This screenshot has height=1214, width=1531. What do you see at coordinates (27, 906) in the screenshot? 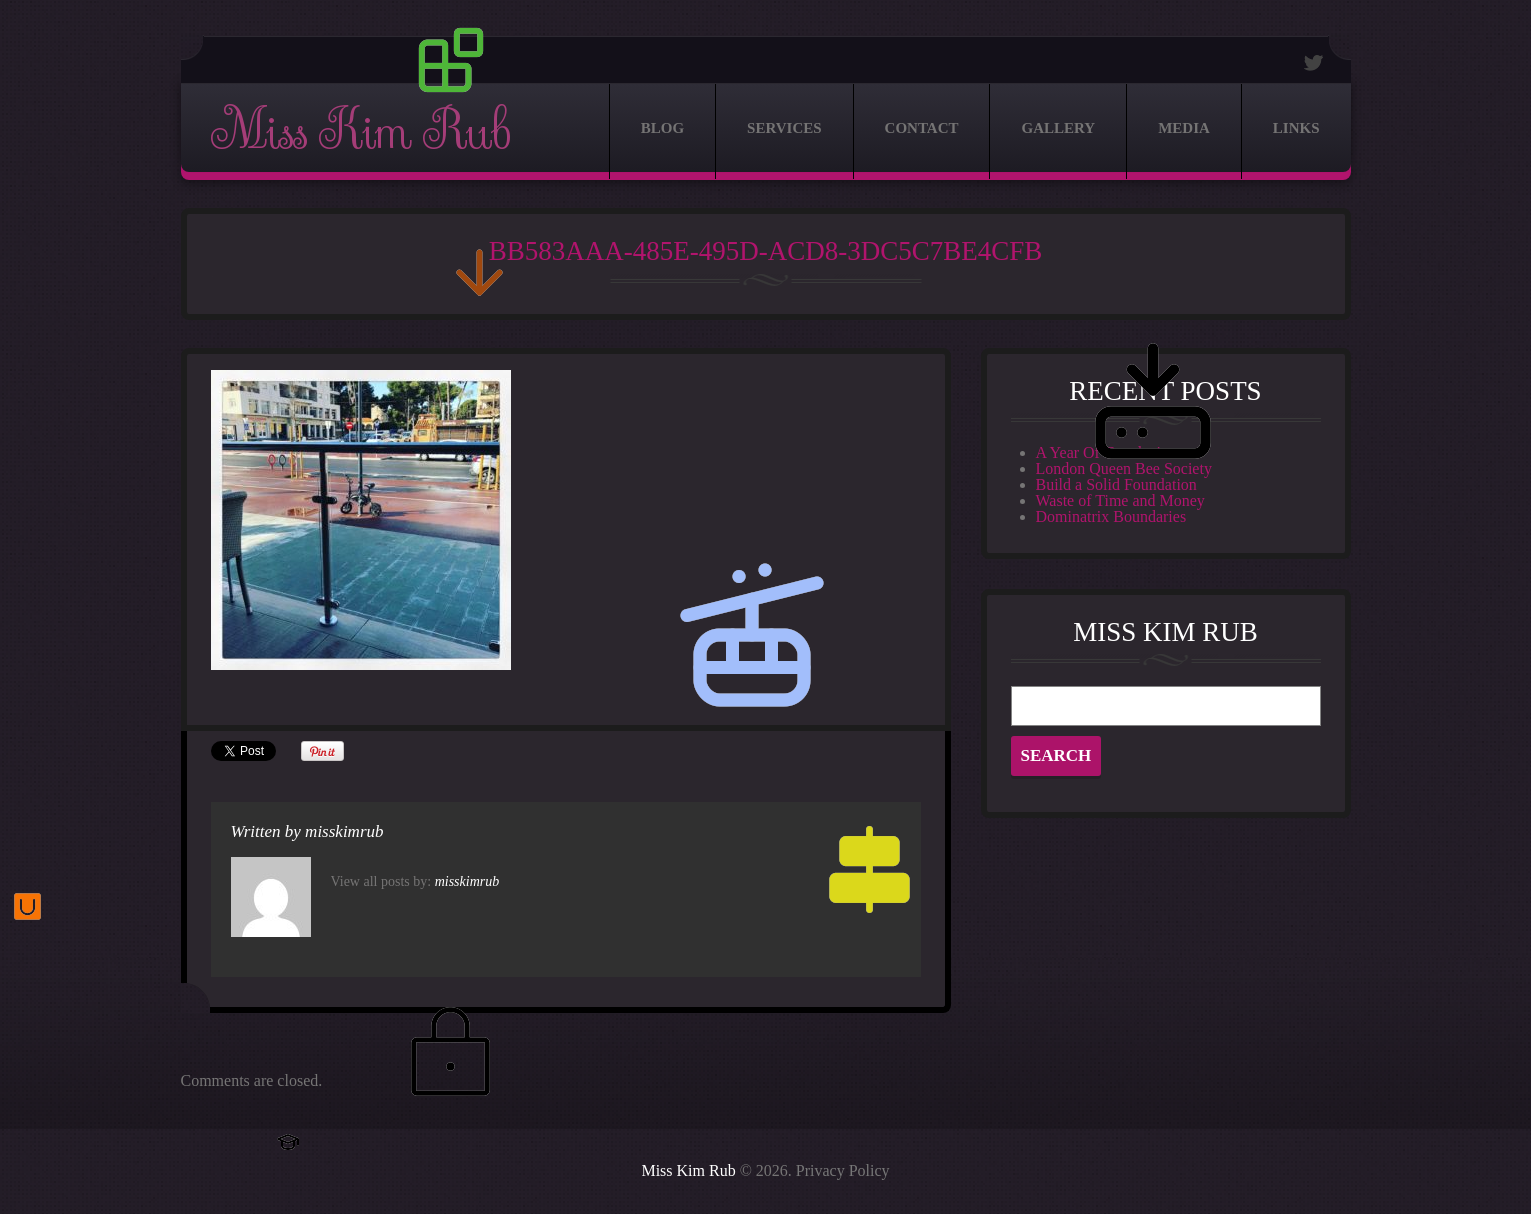
I see `perform a union operation on selected shapes` at bounding box center [27, 906].